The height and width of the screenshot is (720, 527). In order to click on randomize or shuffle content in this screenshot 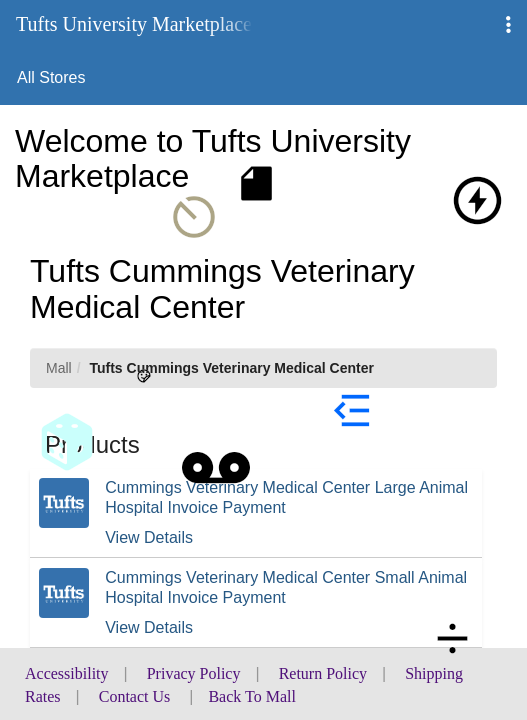, I will do `click(67, 442)`.